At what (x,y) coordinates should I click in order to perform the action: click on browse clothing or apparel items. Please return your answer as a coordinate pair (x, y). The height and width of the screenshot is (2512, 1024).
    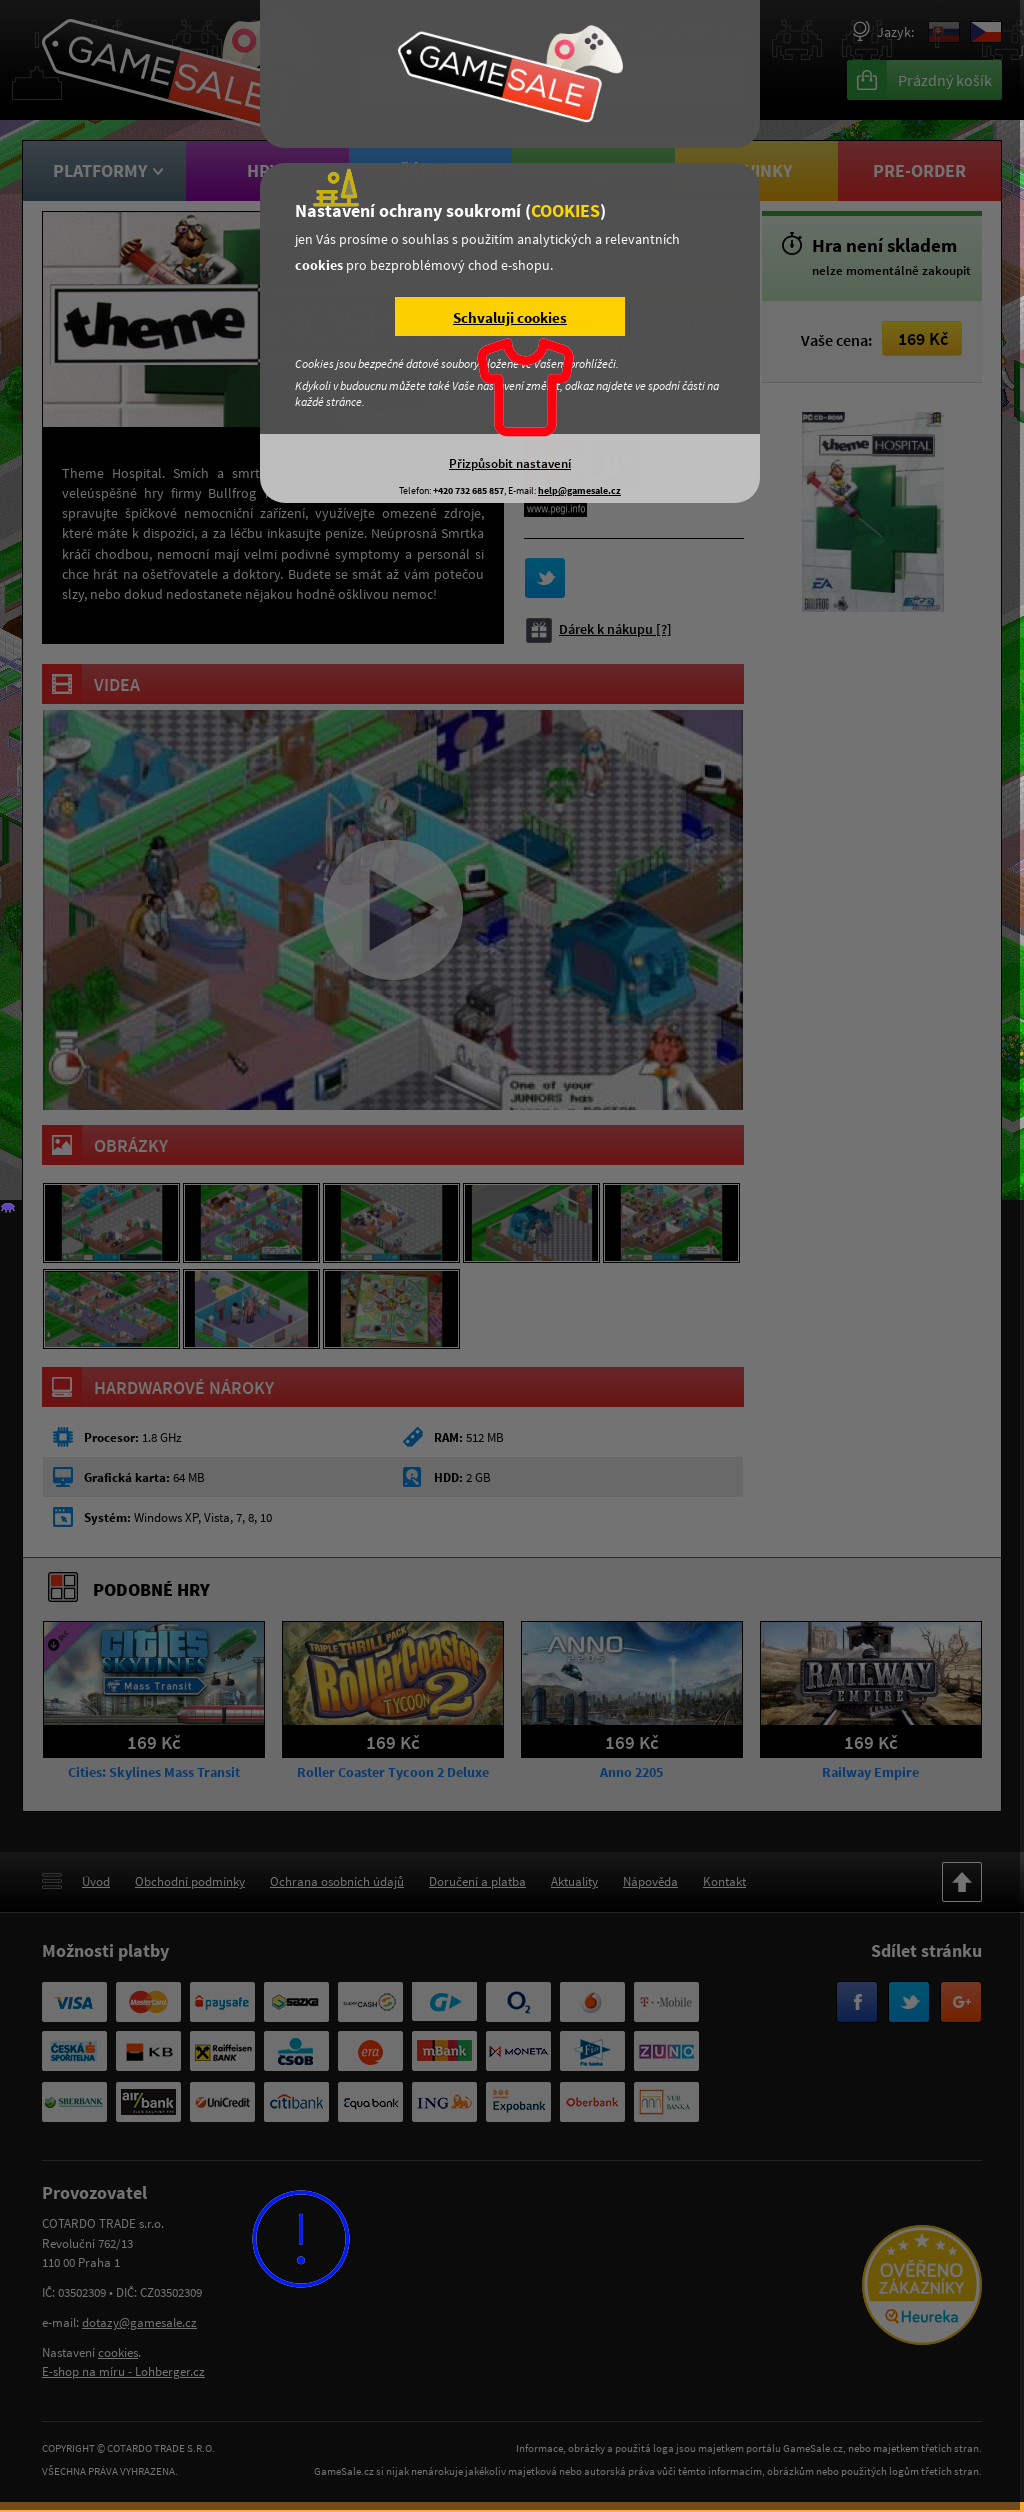
    Looking at the image, I should click on (525, 387).